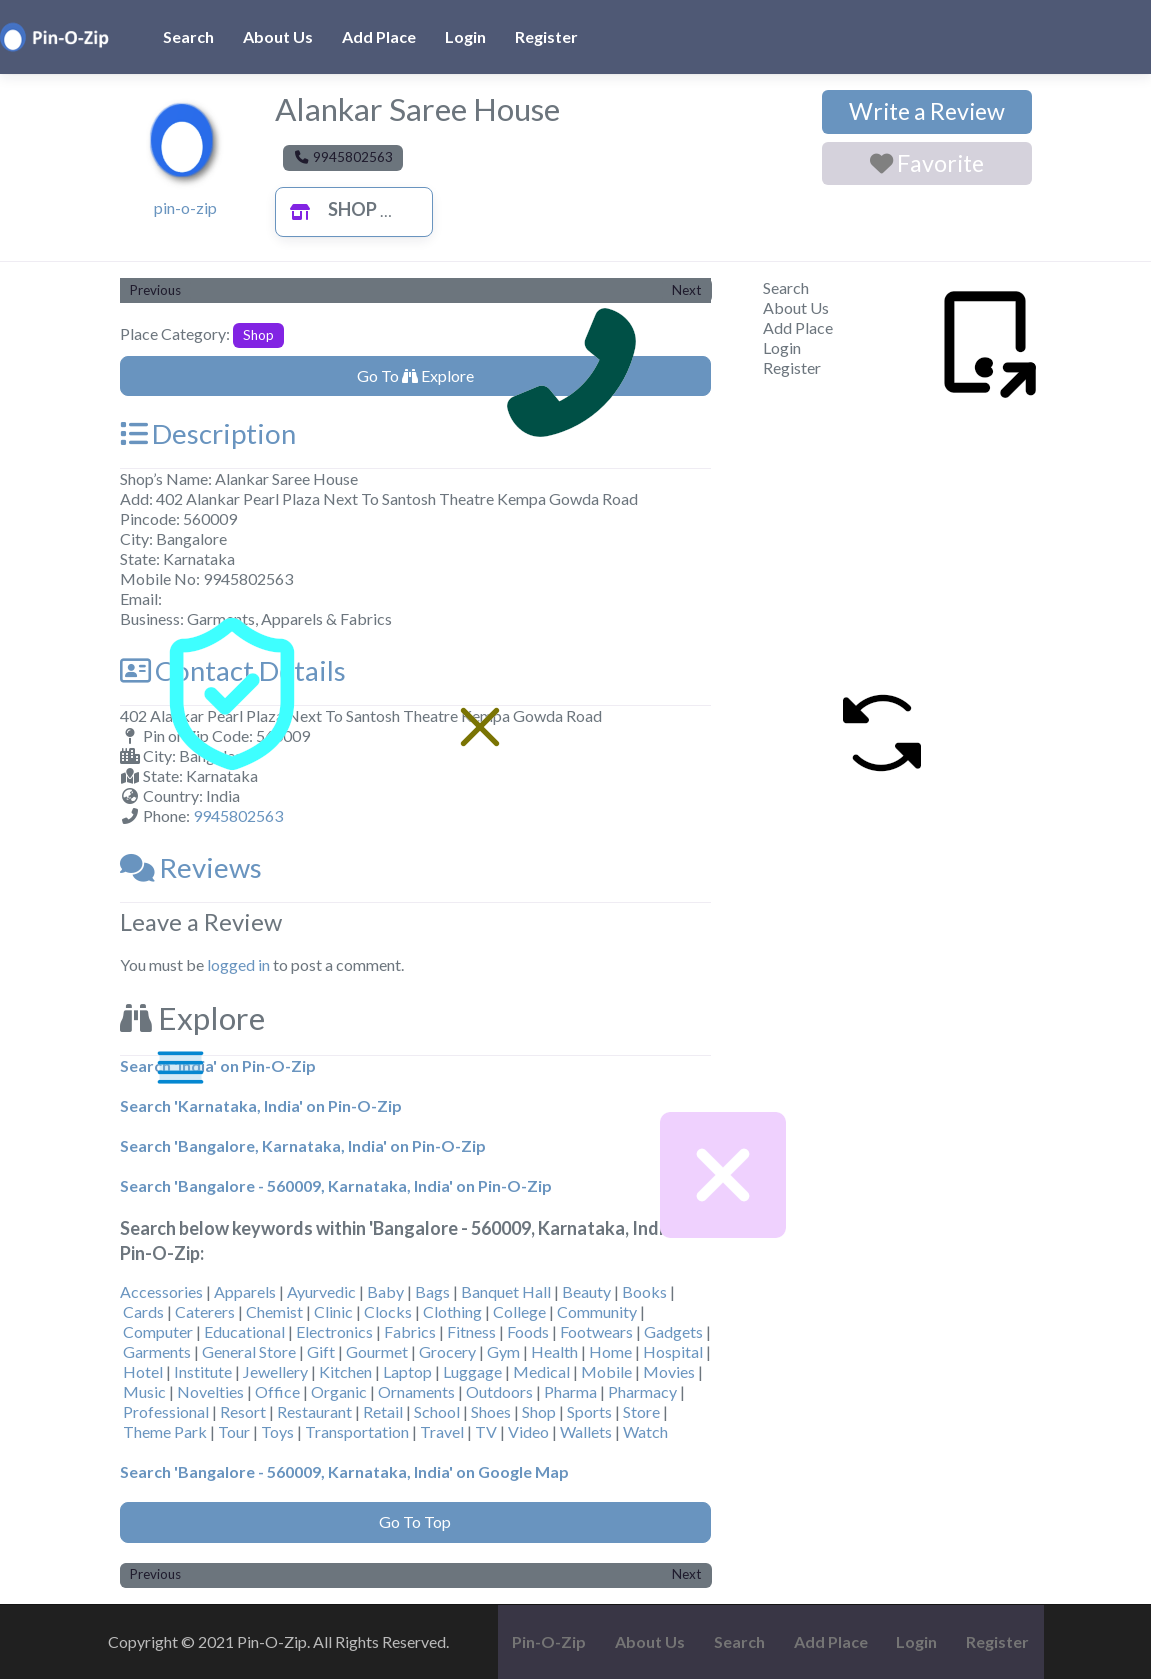  What do you see at coordinates (480, 727) in the screenshot?
I see `close the current window or dialog` at bounding box center [480, 727].